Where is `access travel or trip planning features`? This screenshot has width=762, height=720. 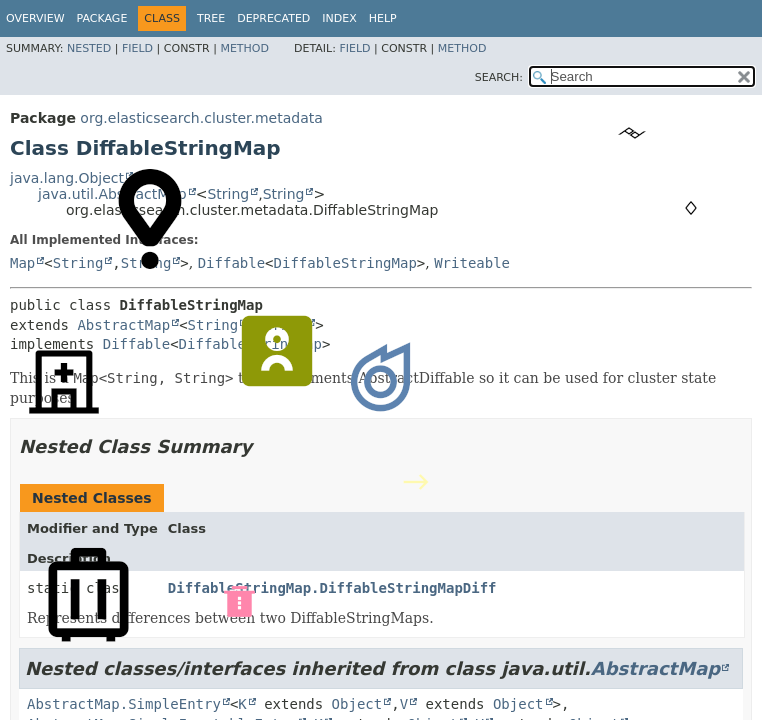 access travel or trip planning features is located at coordinates (88, 592).